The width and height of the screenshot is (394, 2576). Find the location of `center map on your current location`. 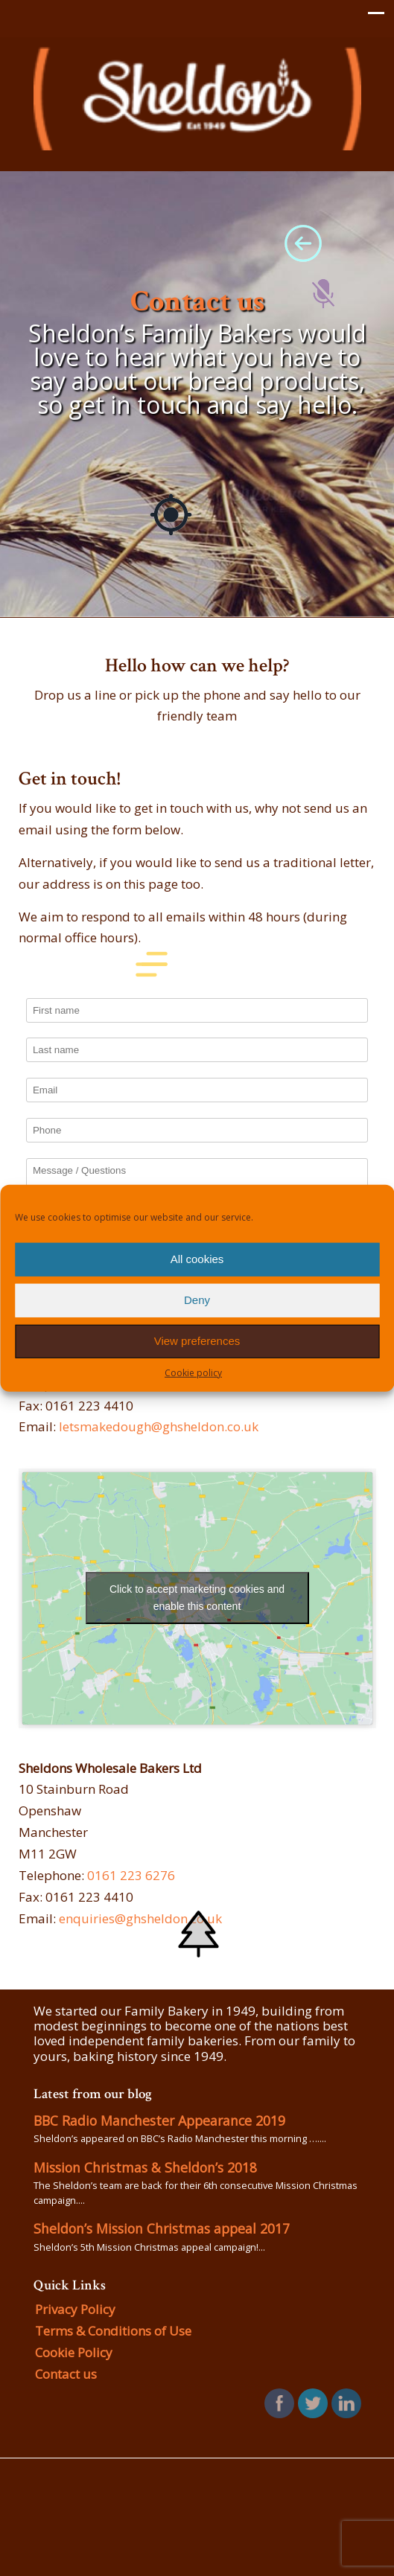

center map on your current location is located at coordinates (171, 514).